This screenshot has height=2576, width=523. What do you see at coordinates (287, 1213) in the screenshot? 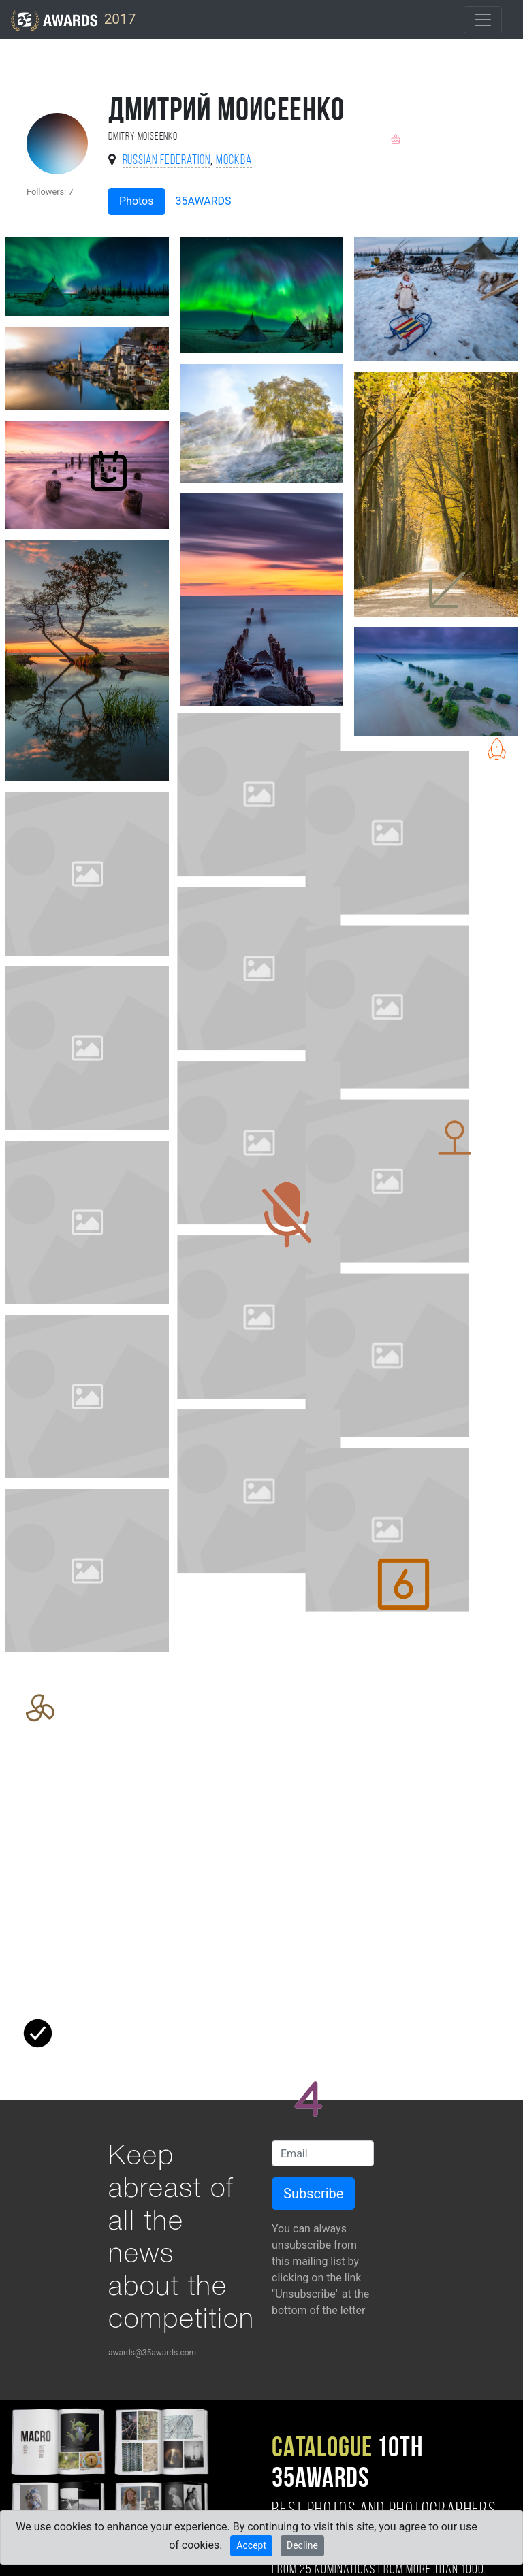
I see `mute your microphone` at bounding box center [287, 1213].